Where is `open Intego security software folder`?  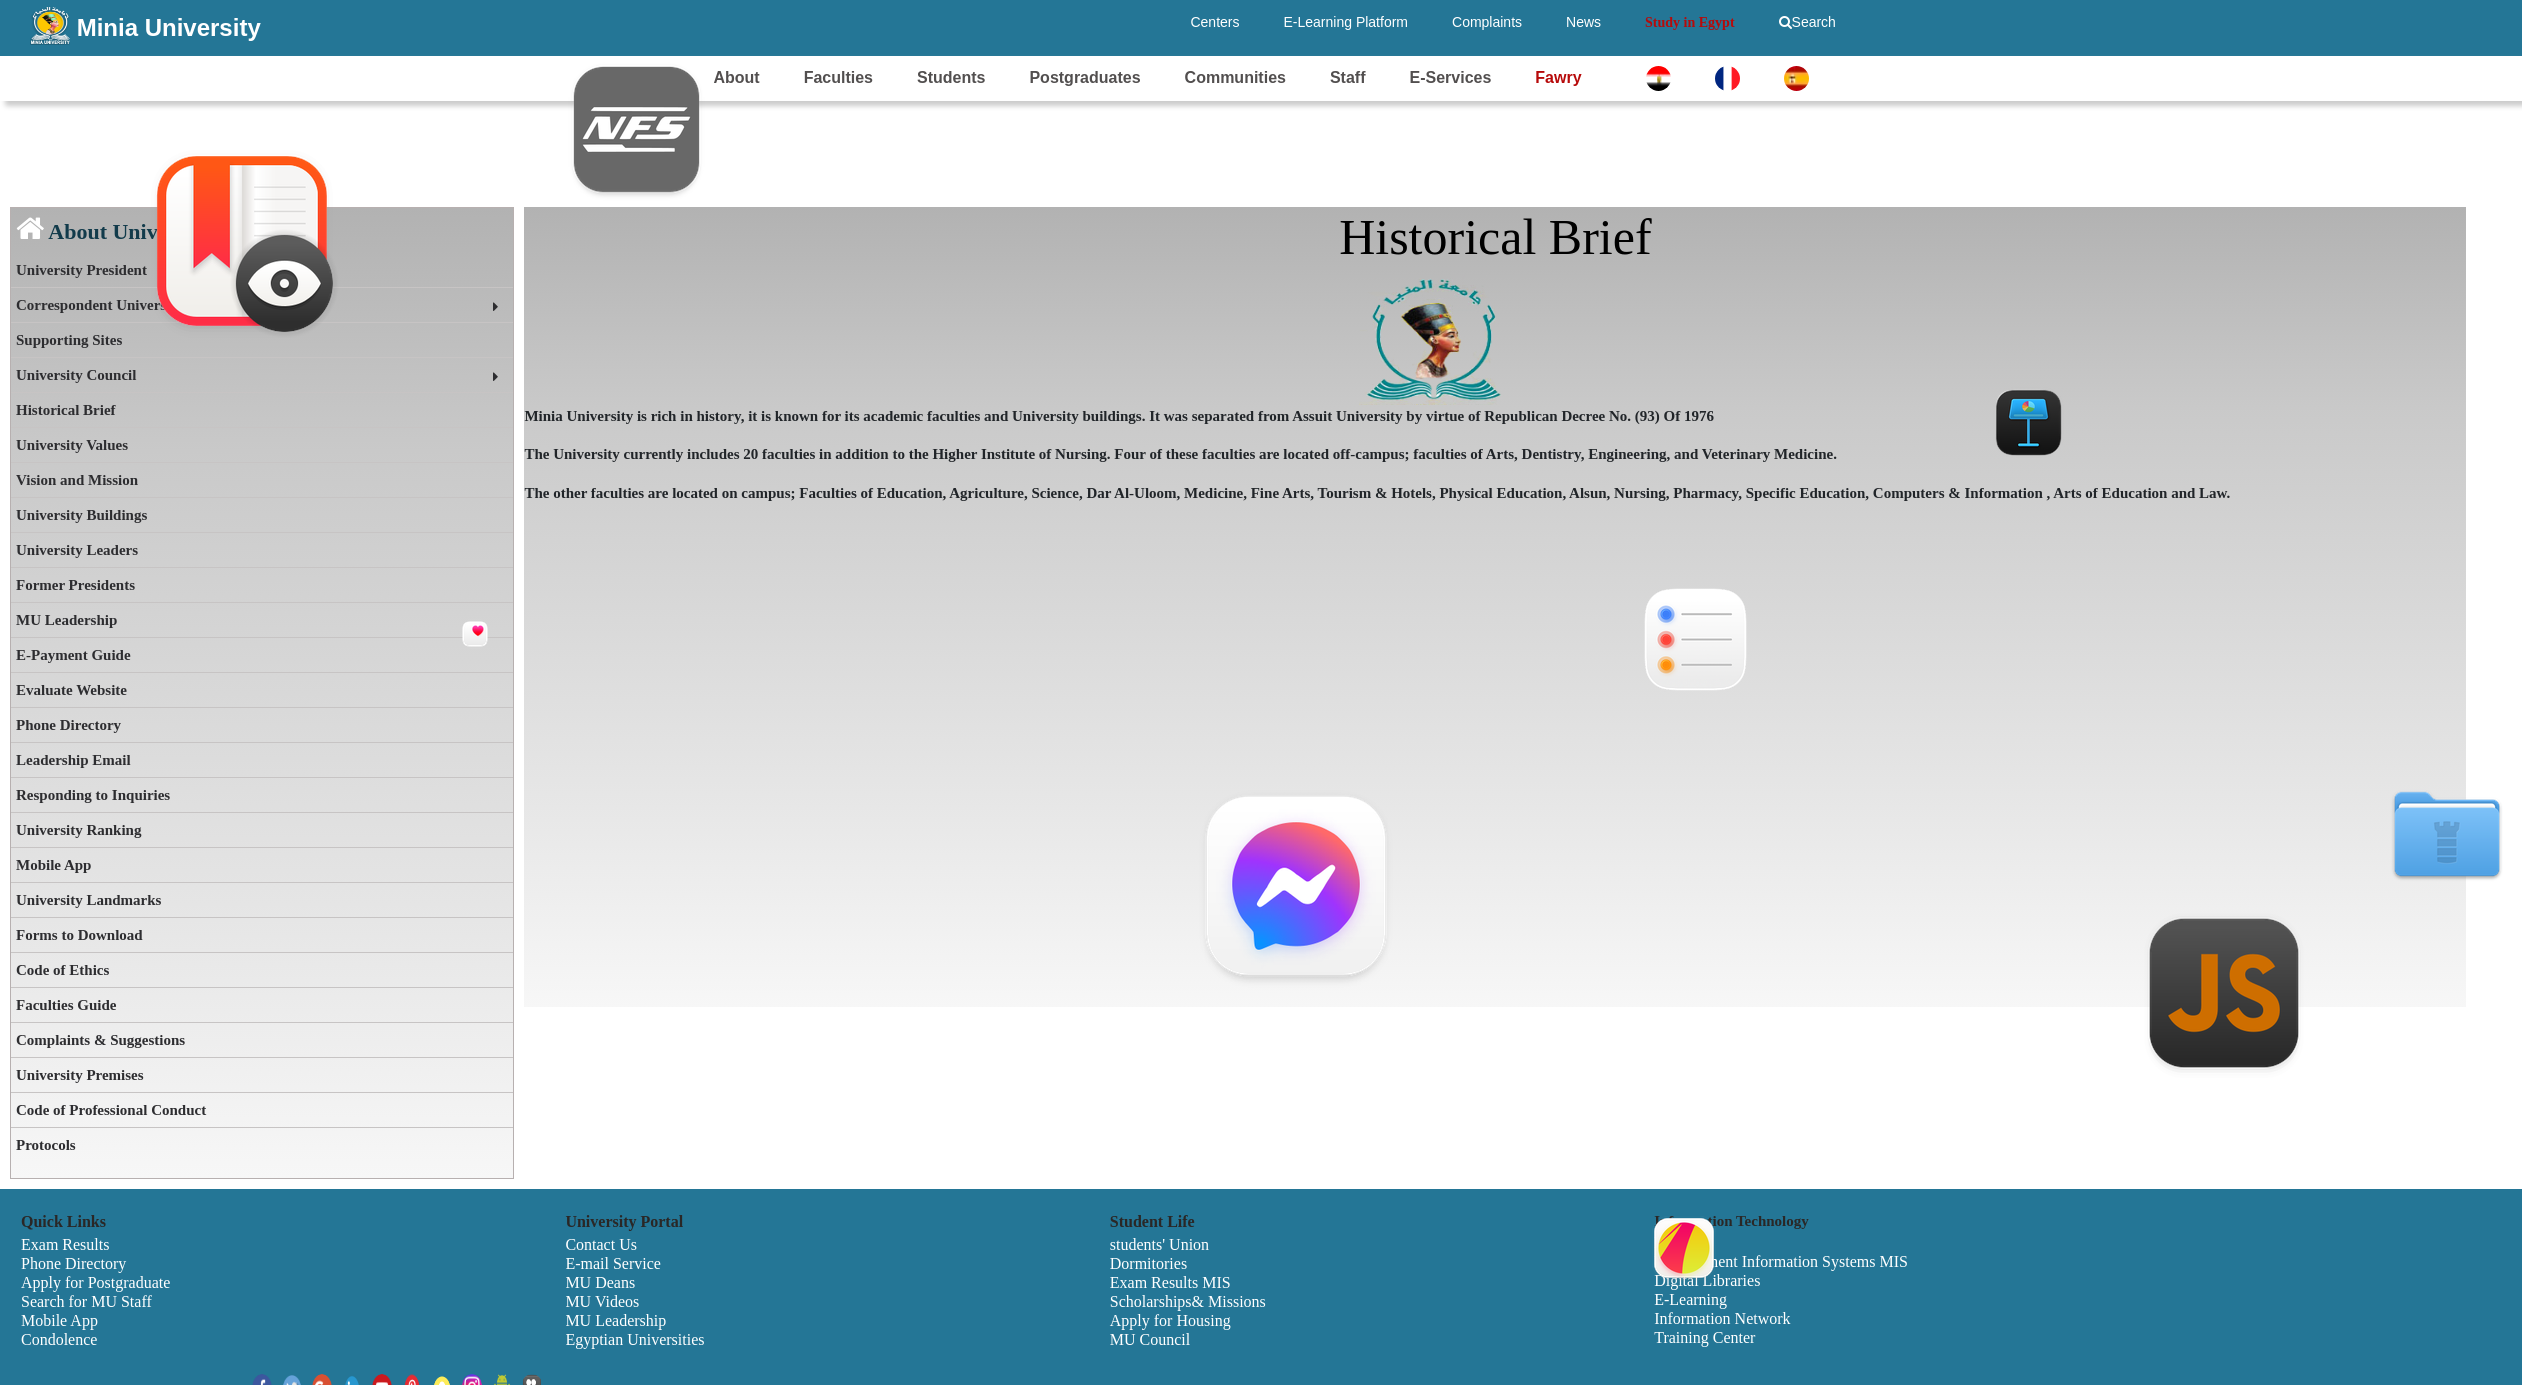
open Intego security software folder is located at coordinates (2447, 834).